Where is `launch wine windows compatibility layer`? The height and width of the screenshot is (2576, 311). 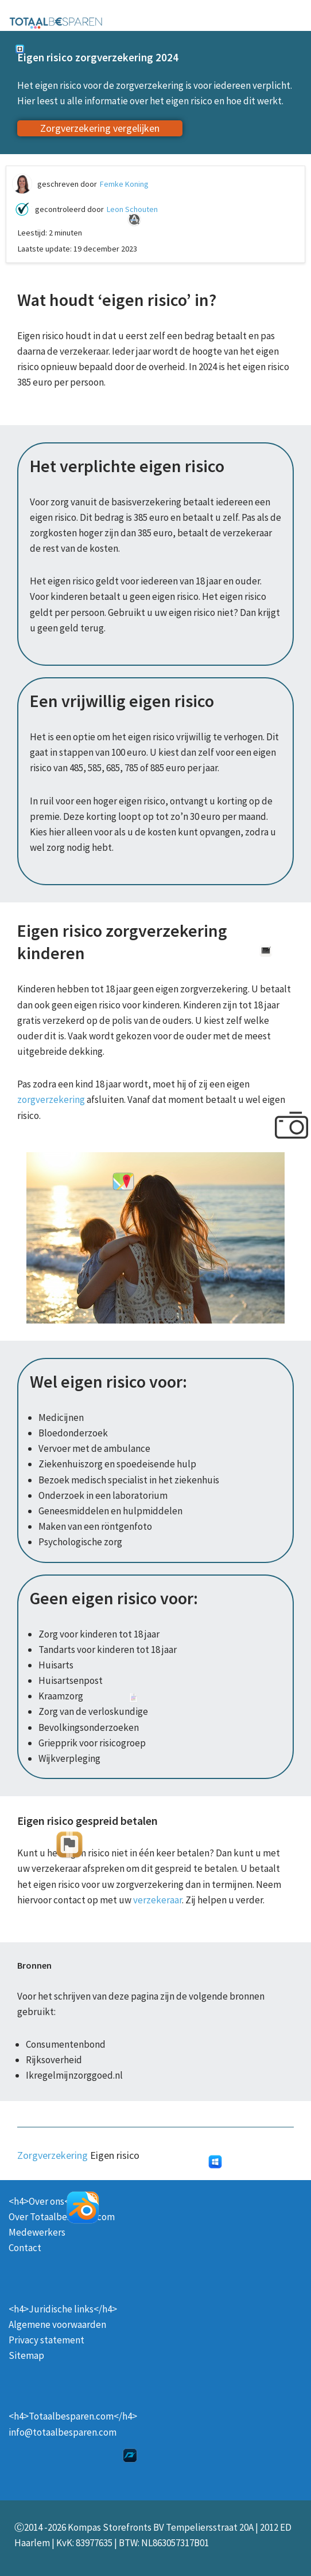 launch wine windows compatibility layer is located at coordinates (215, 2162).